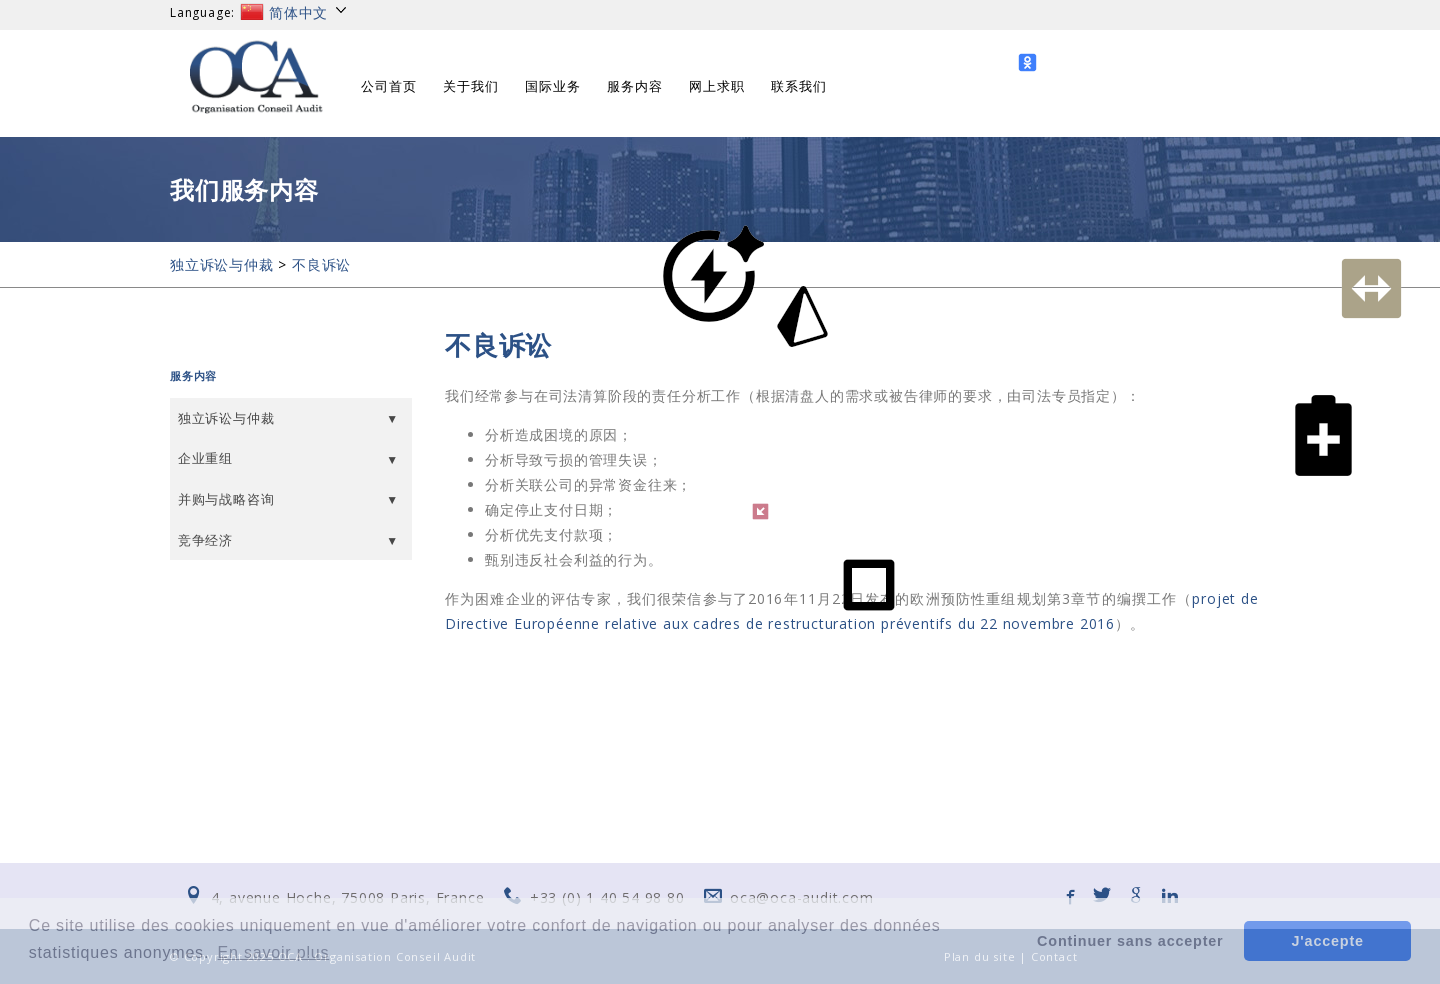  What do you see at coordinates (1027, 62) in the screenshot?
I see `open odnoklassniki social network app` at bounding box center [1027, 62].